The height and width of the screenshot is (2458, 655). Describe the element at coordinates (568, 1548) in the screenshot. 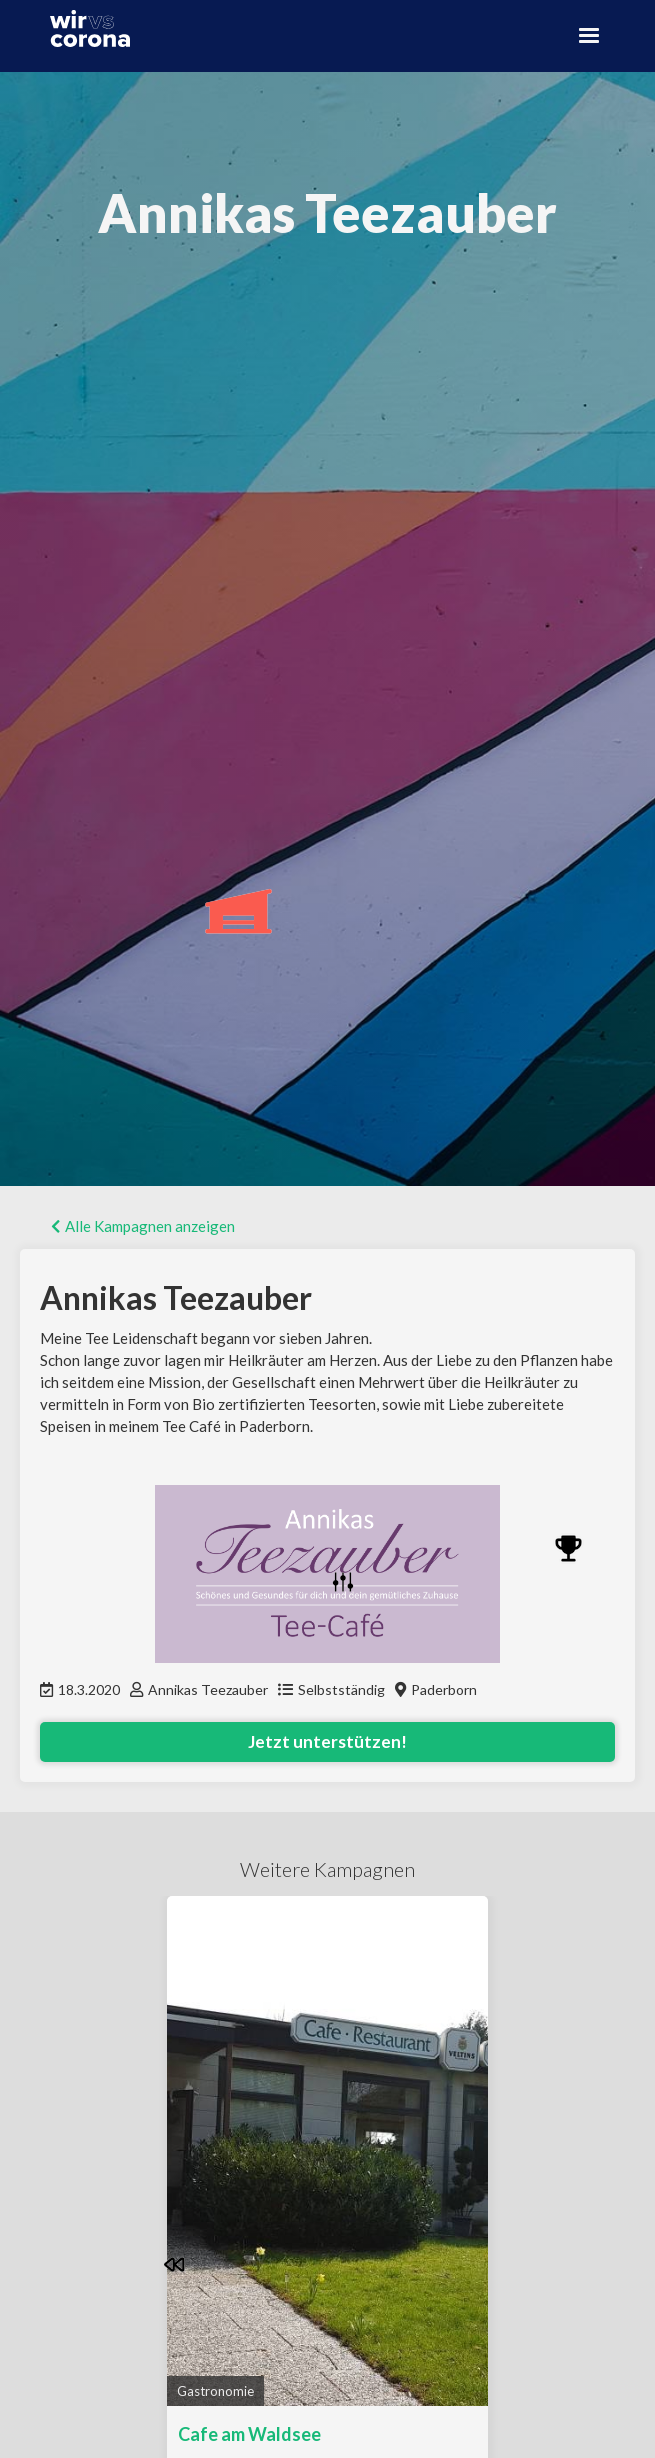

I see `view achievements or awards` at that location.